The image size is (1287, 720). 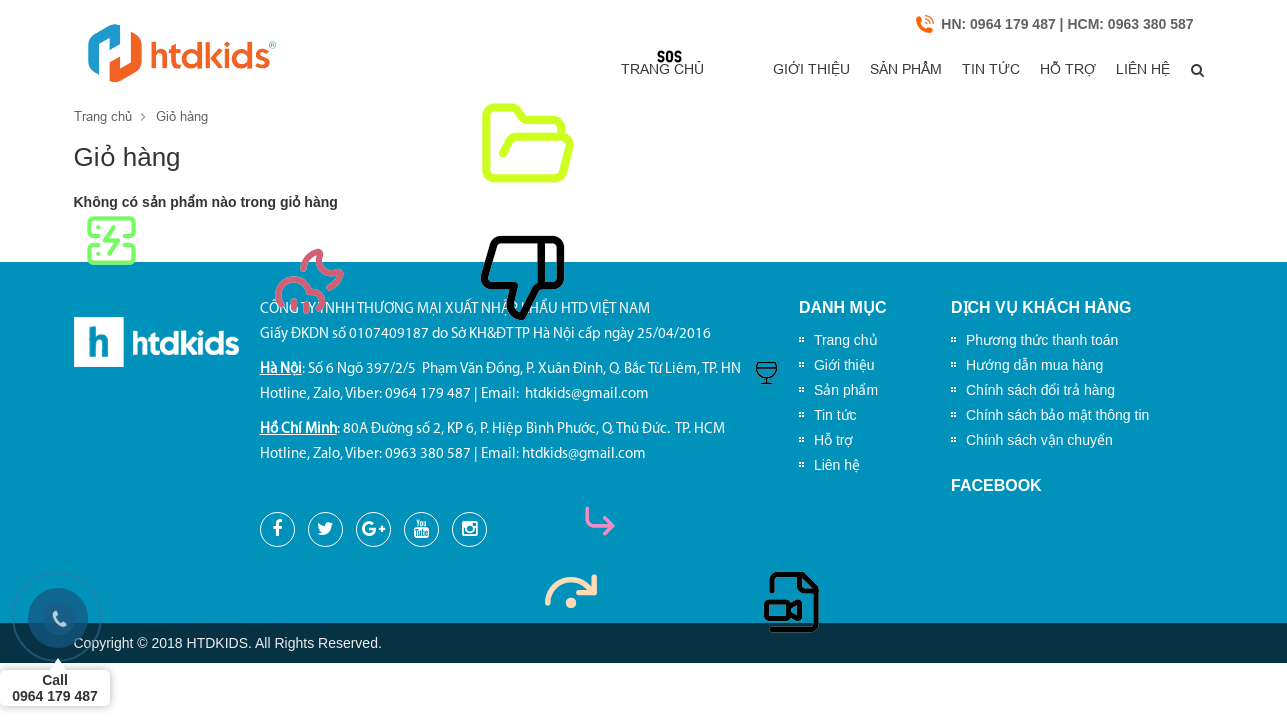 What do you see at coordinates (794, 602) in the screenshot?
I see `open a video file` at bounding box center [794, 602].